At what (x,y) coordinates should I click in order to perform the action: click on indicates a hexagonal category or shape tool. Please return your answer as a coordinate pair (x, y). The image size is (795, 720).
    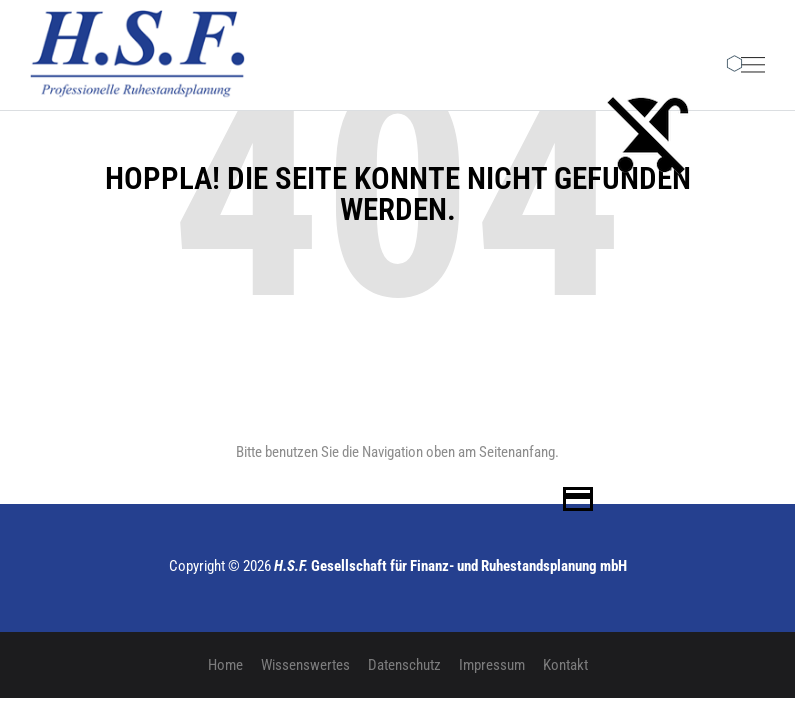
    Looking at the image, I should click on (734, 63).